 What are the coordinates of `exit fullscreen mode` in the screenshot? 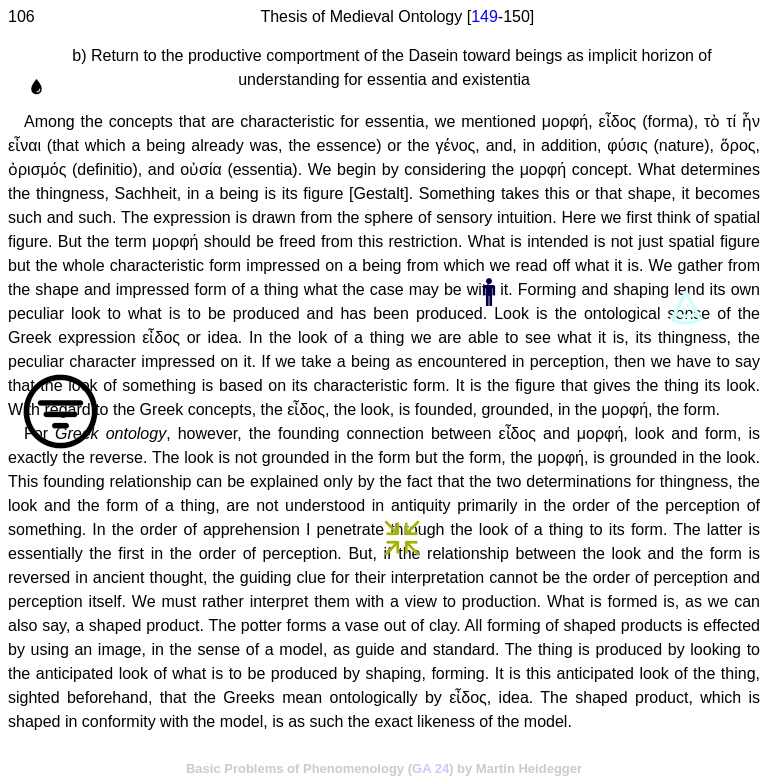 It's located at (402, 538).